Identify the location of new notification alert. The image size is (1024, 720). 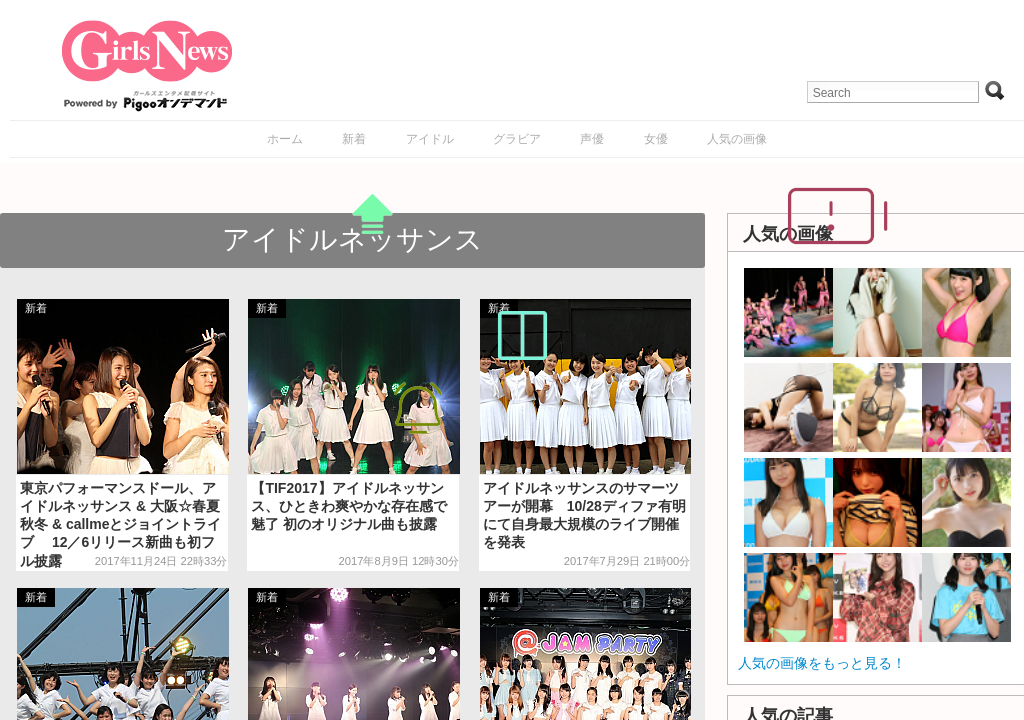
(418, 409).